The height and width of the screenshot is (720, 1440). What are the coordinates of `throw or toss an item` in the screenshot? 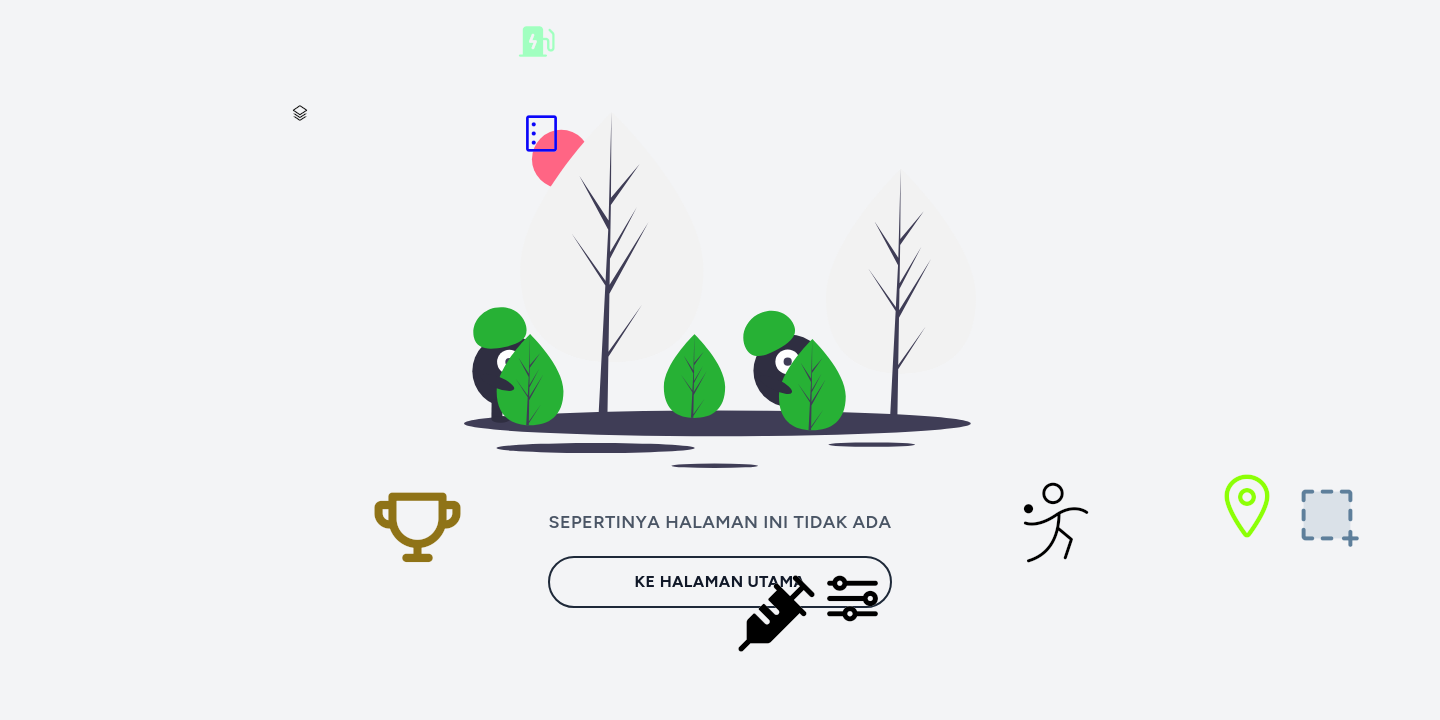 It's located at (1053, 521).